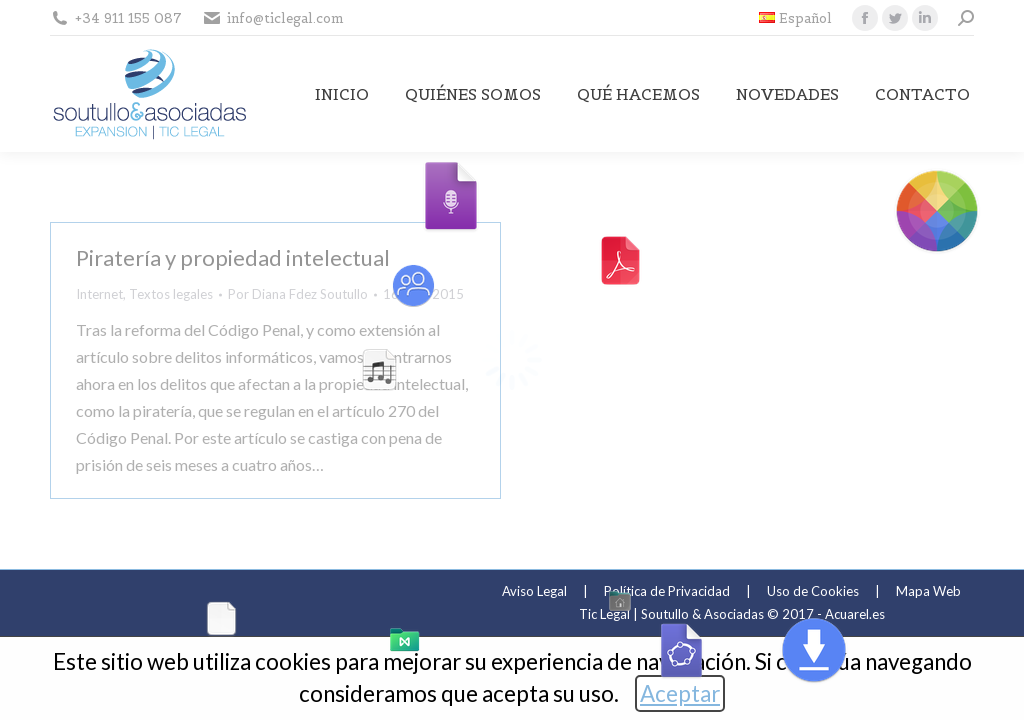 The width and height of the screenshot is (1024, 720). Describe the element at coordinates (620, 260) in the screenshot. I see `a compressed PDF document file` at that location.